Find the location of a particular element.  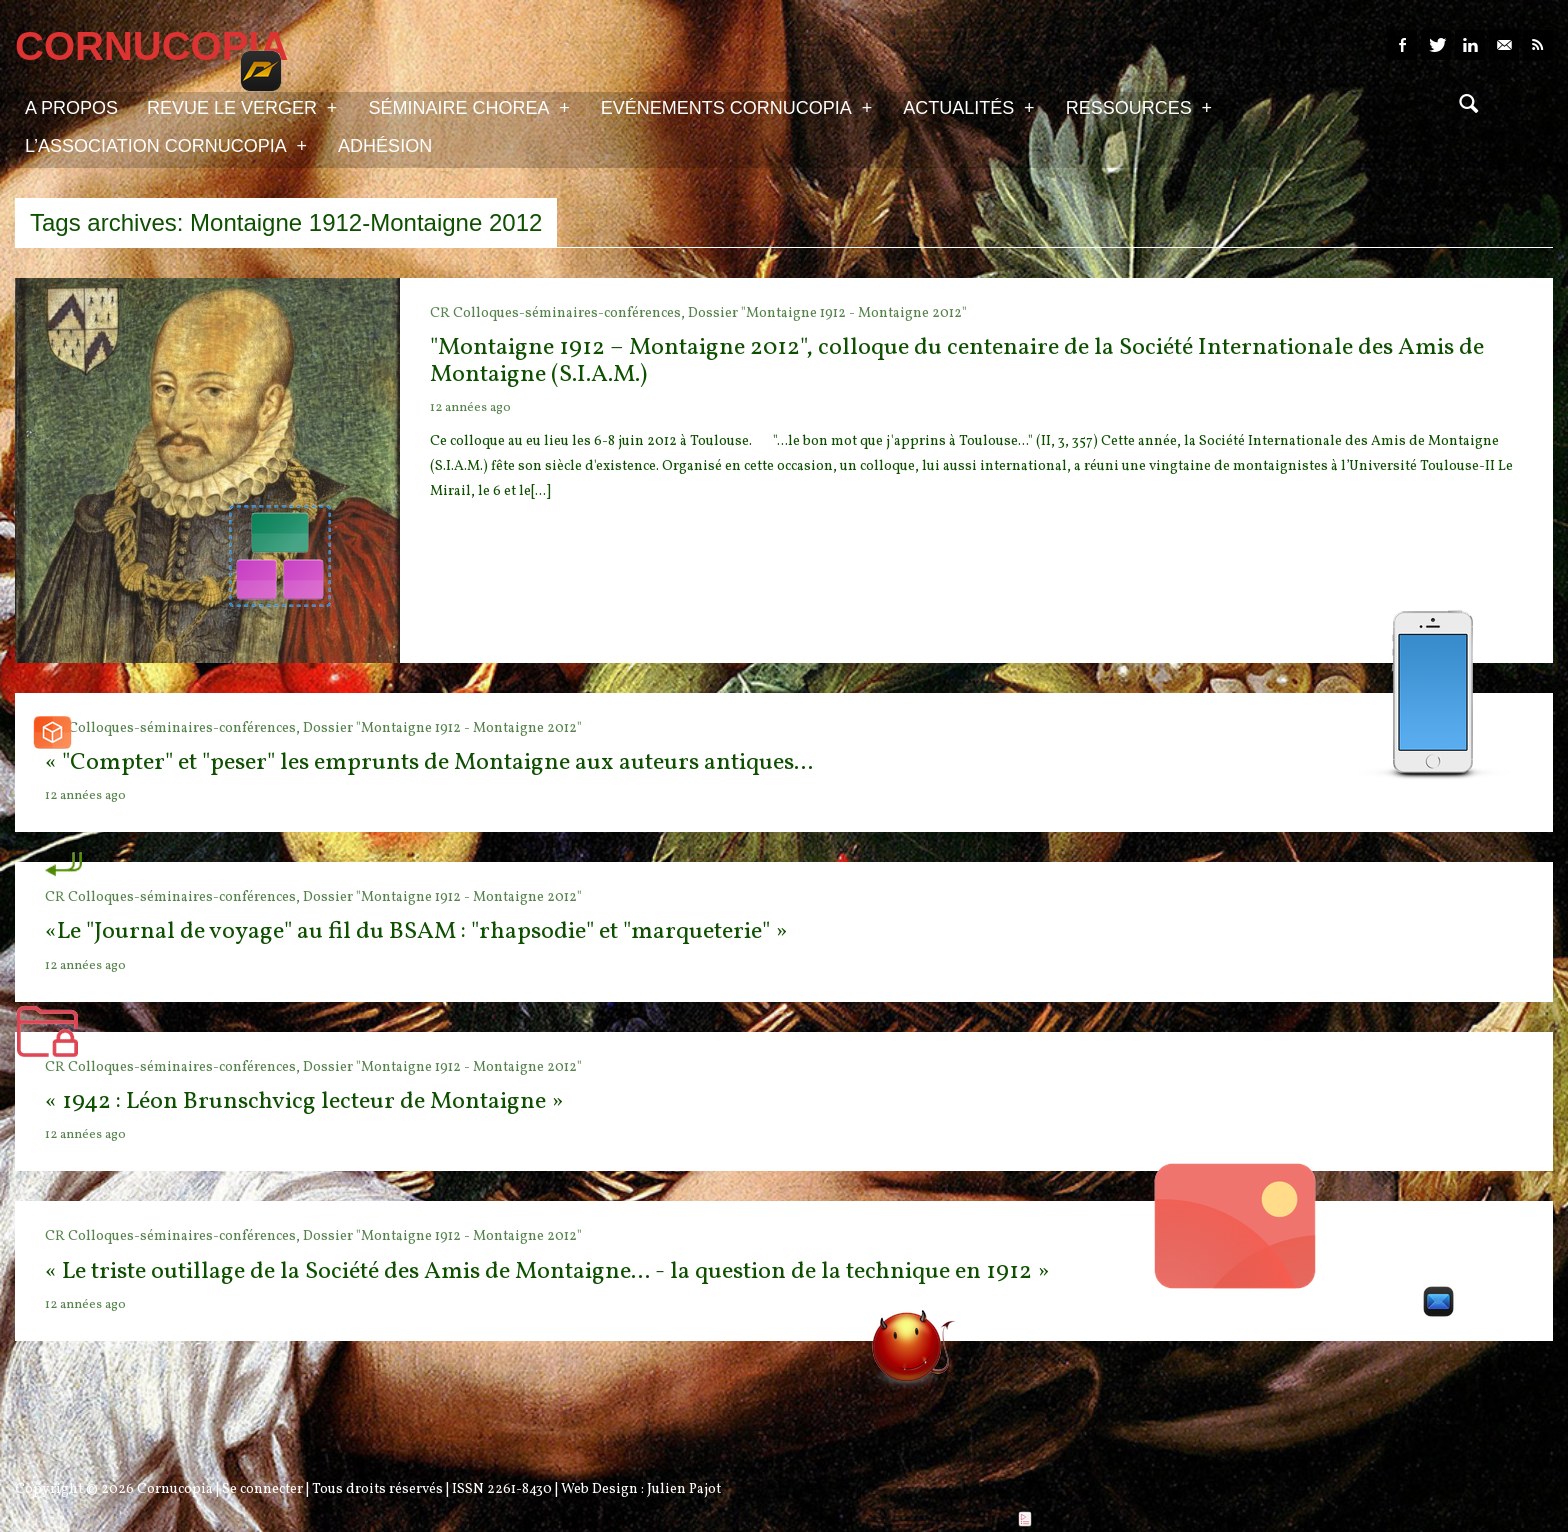

select all items in the current view is located at coordinates (280, 556).